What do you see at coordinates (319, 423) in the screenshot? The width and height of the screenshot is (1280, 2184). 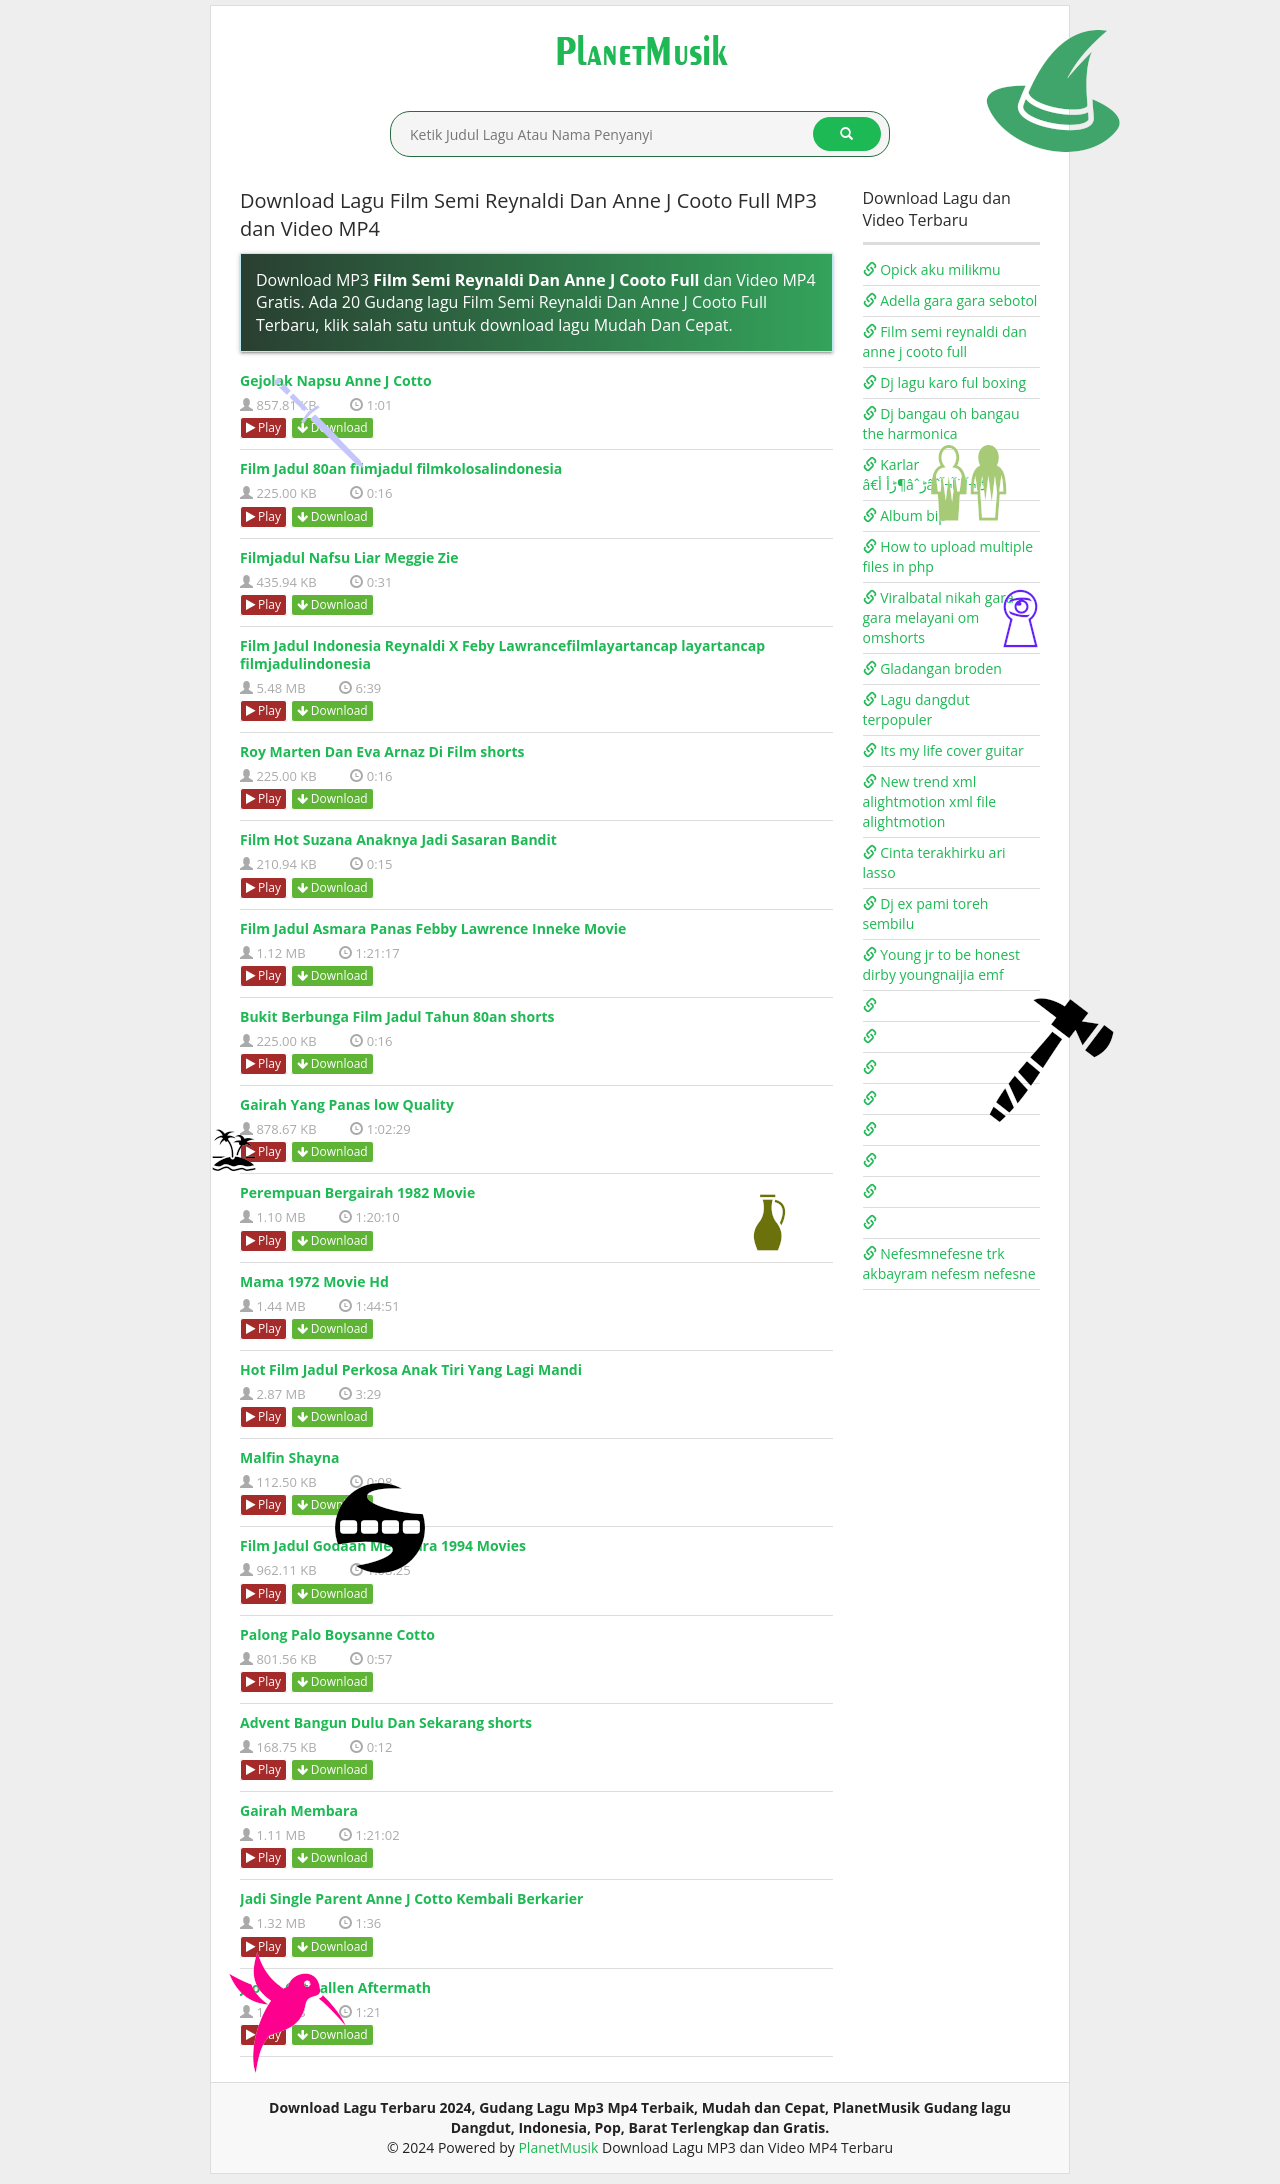 I see `equip a two-handed sword weapon` at bounding box center [319, 423].